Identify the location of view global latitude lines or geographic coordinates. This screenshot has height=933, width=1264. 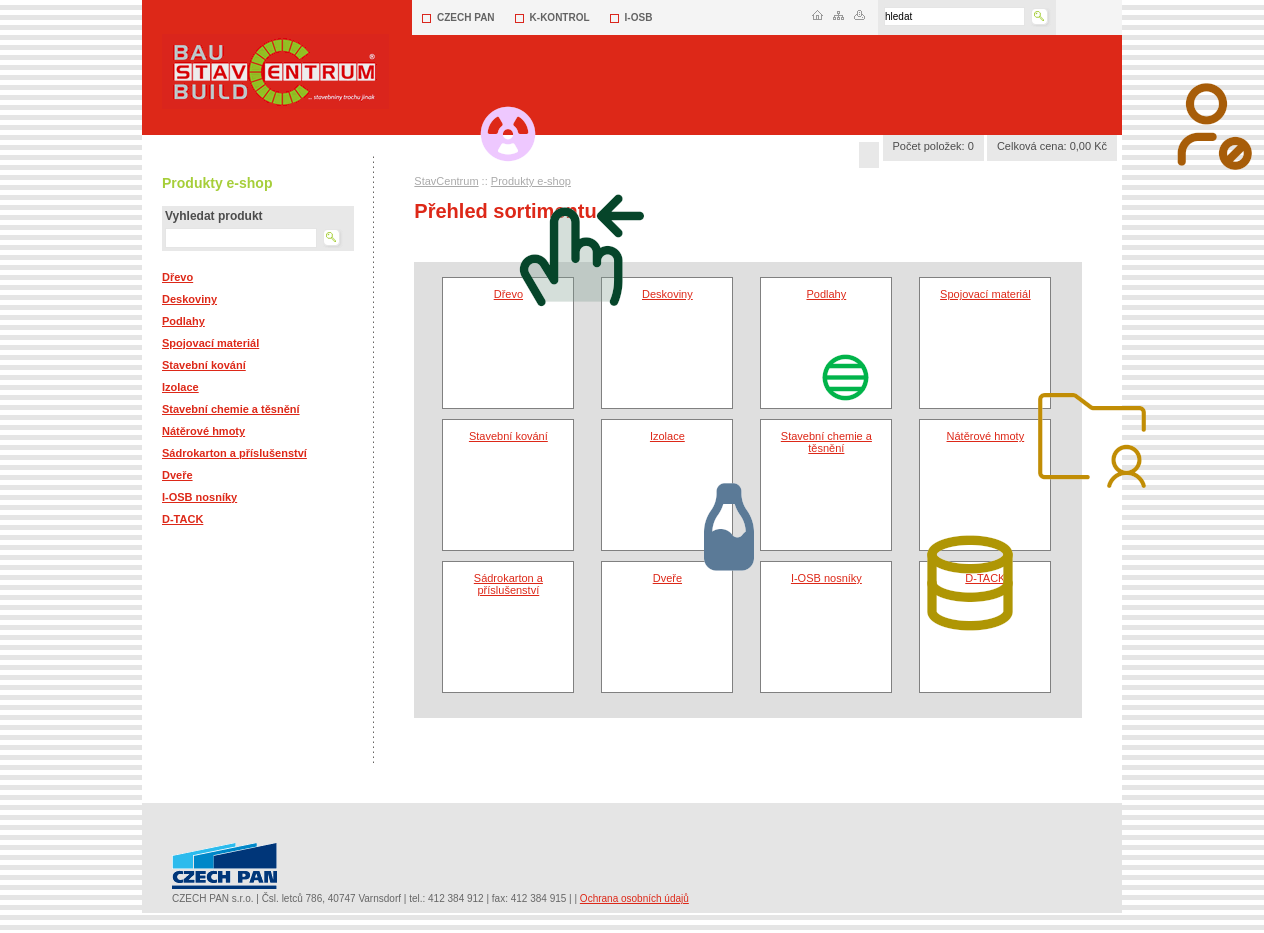
(845, 377).